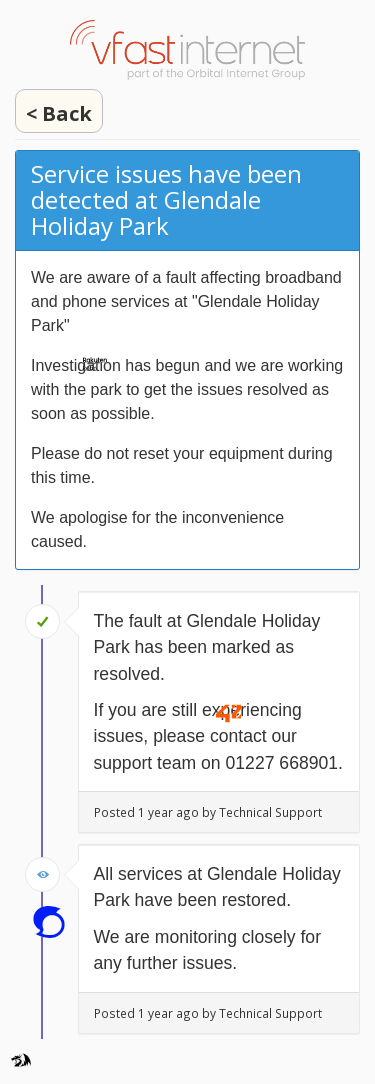  Describe the element at coordinates (95, 364) in the screenshot. I see `open the Rakuten Kobo e-reader app` at that location.